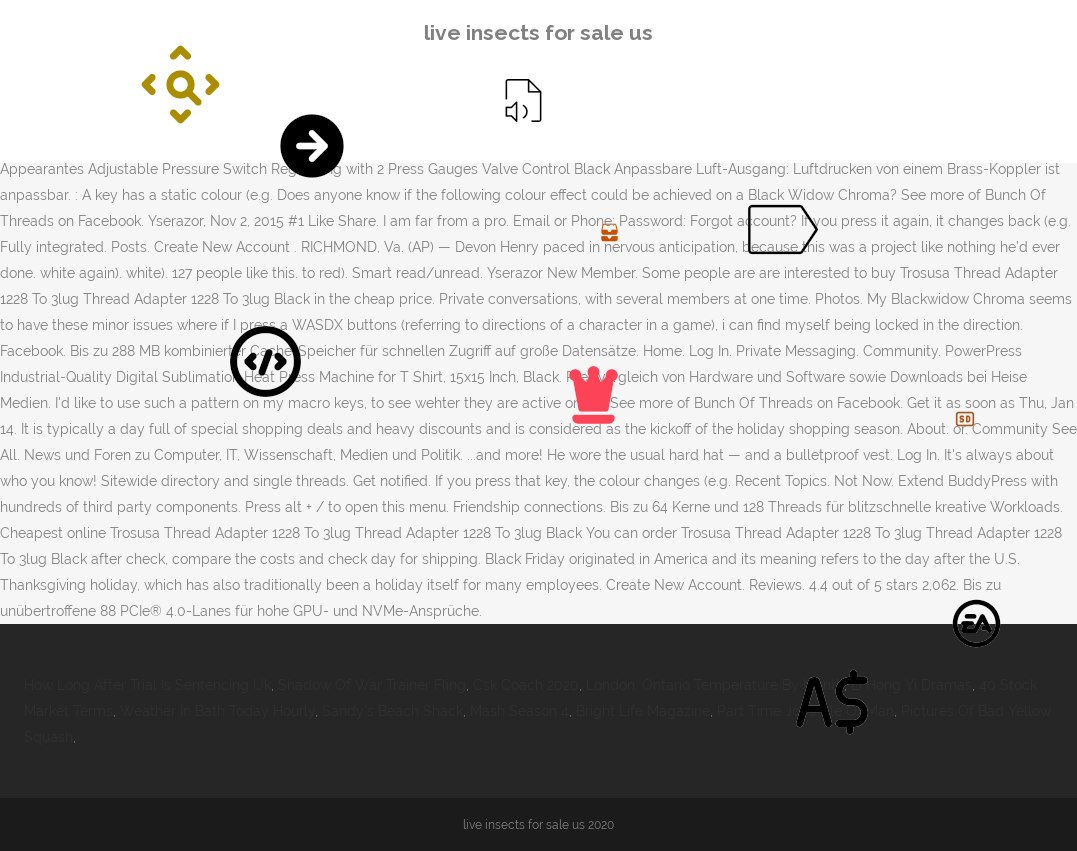 This screenshot has width=1077, height=851. Describe the element at coordinates (832, 702) in the screenshot. I see `indicates australian dollar currency` at that location.